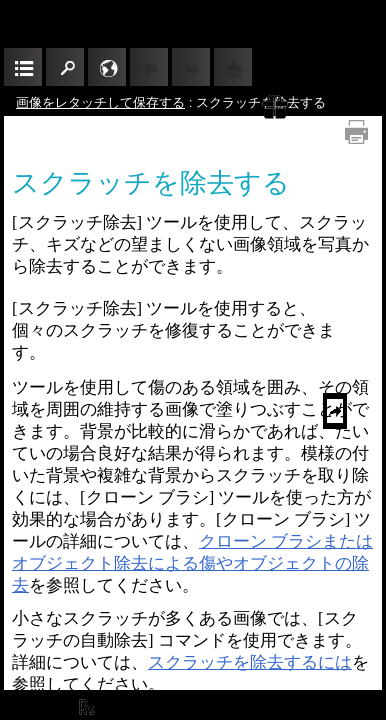  I want to click on access gifts or rewards, so click(275, 107).